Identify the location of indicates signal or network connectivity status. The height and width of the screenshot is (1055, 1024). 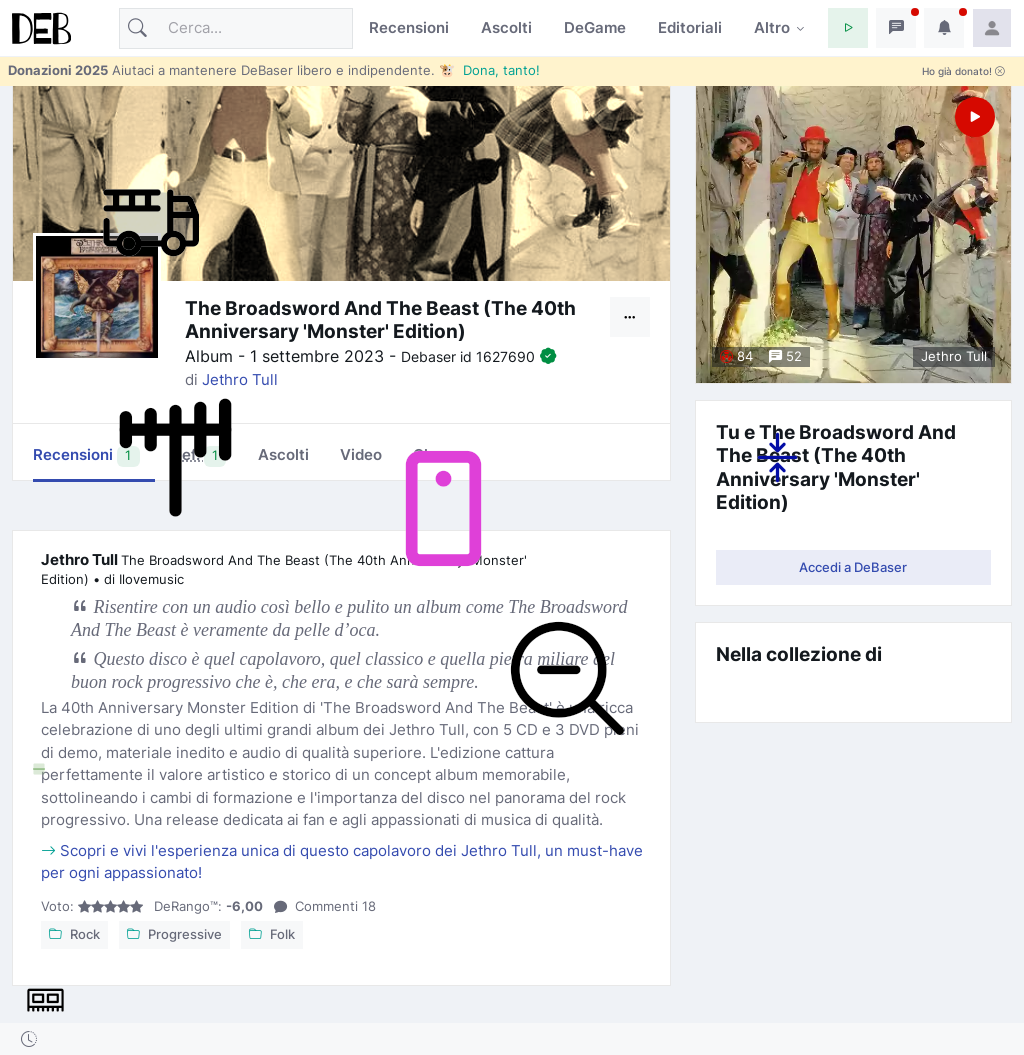
(175, 454).